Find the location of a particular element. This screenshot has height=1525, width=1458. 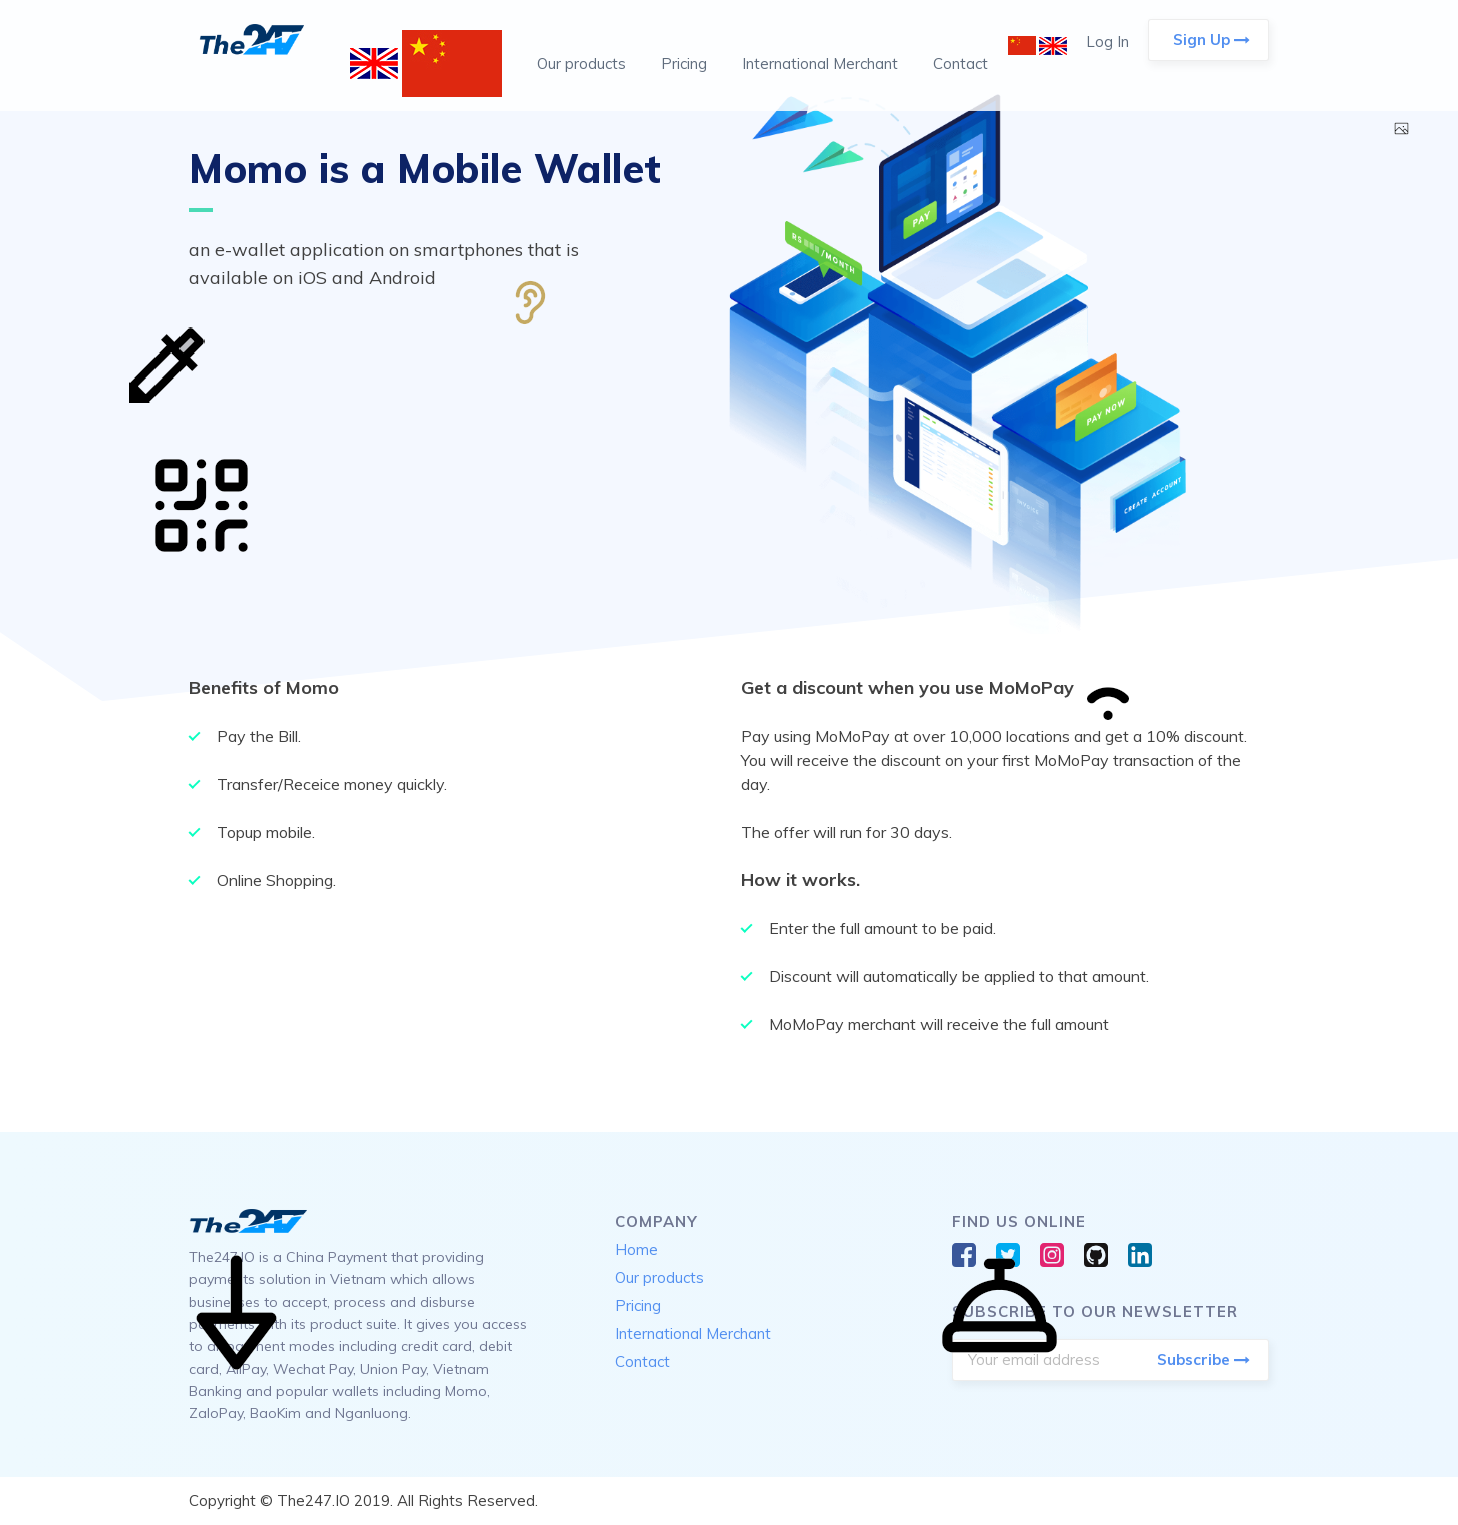

pick a color from the canvas is located at coordinates (167, 365).